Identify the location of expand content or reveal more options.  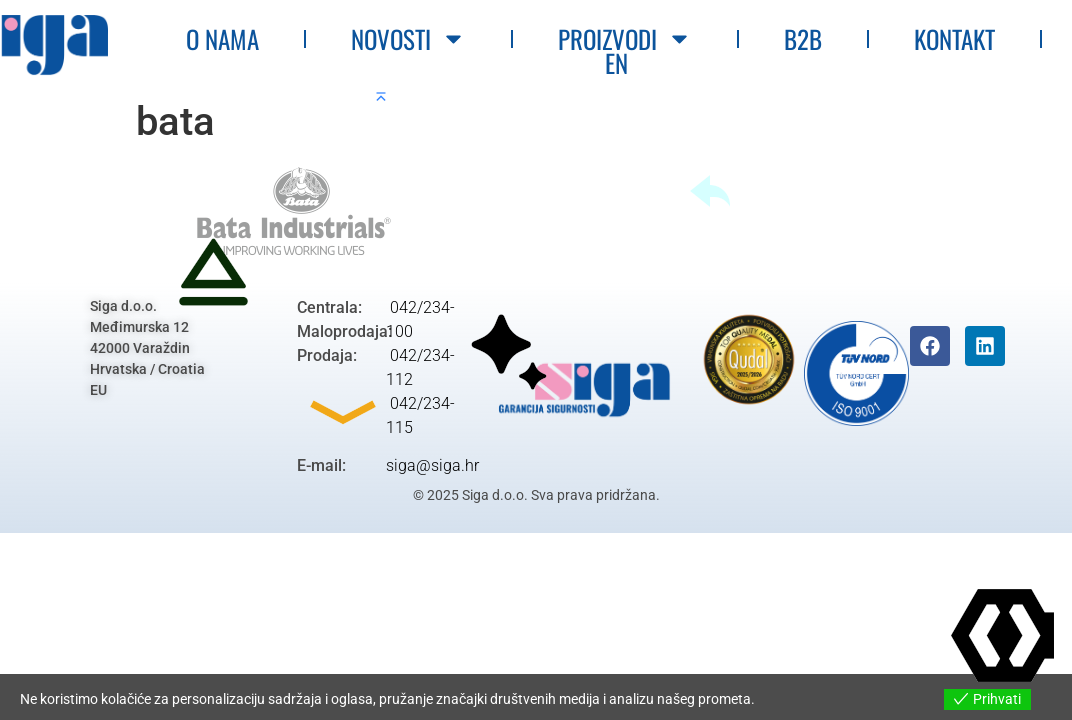
(343, 411).